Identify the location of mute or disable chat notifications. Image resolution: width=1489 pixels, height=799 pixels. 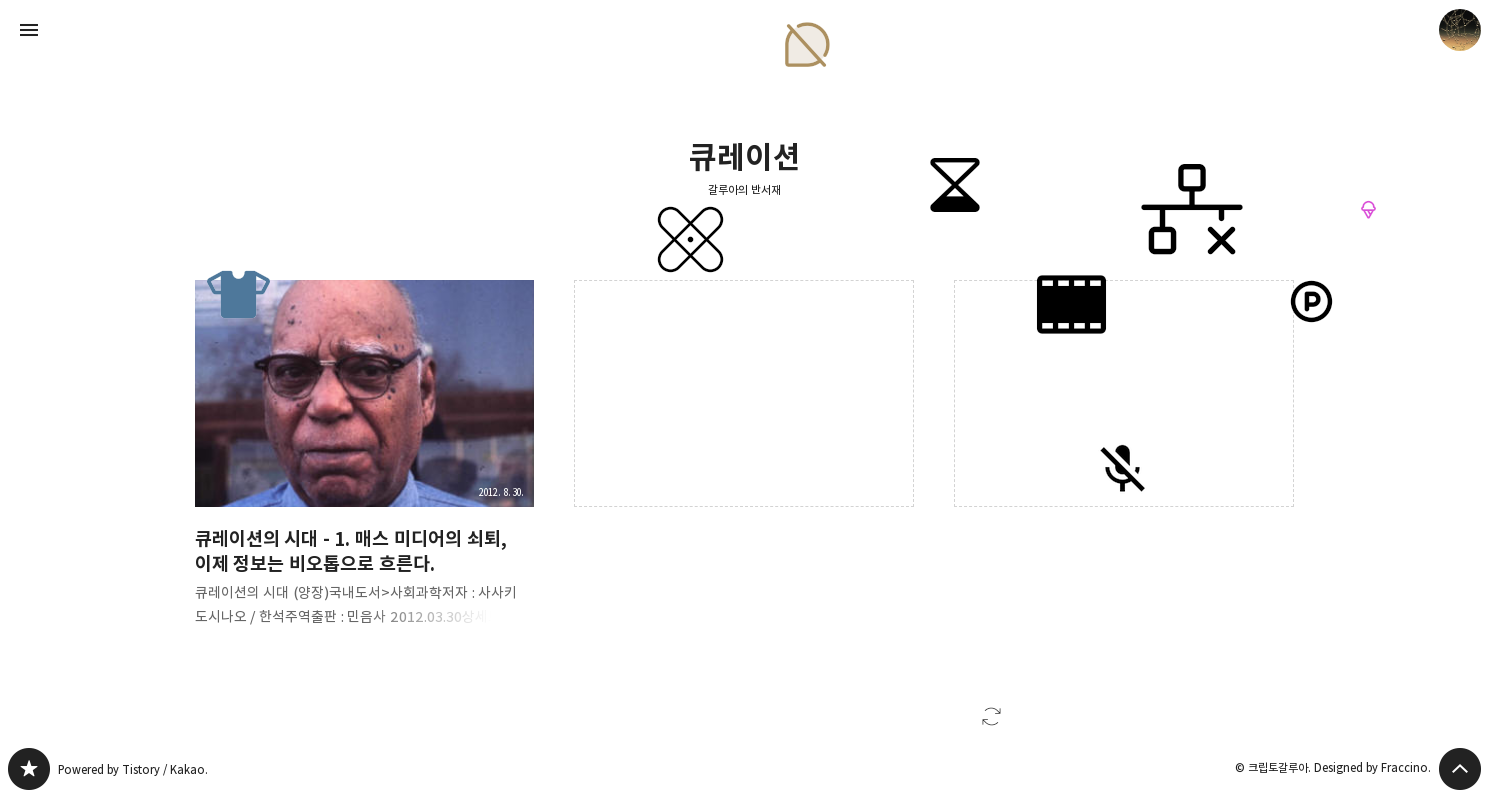
(806, 45).